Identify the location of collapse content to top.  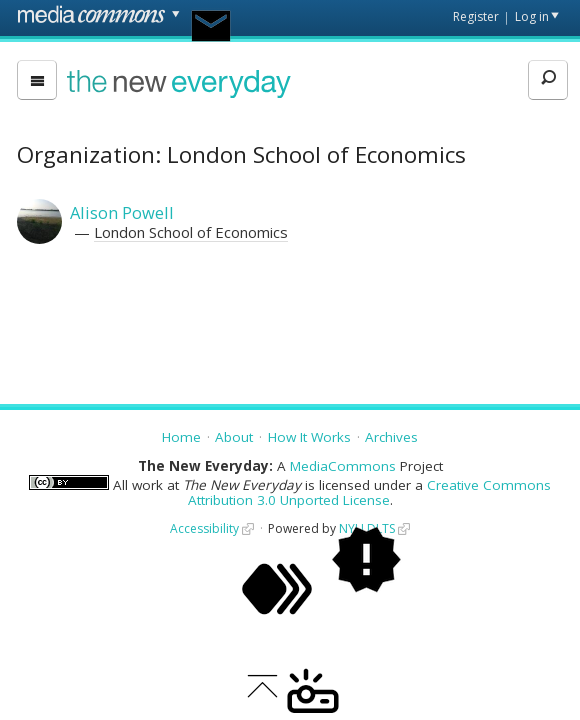
(262, 685).